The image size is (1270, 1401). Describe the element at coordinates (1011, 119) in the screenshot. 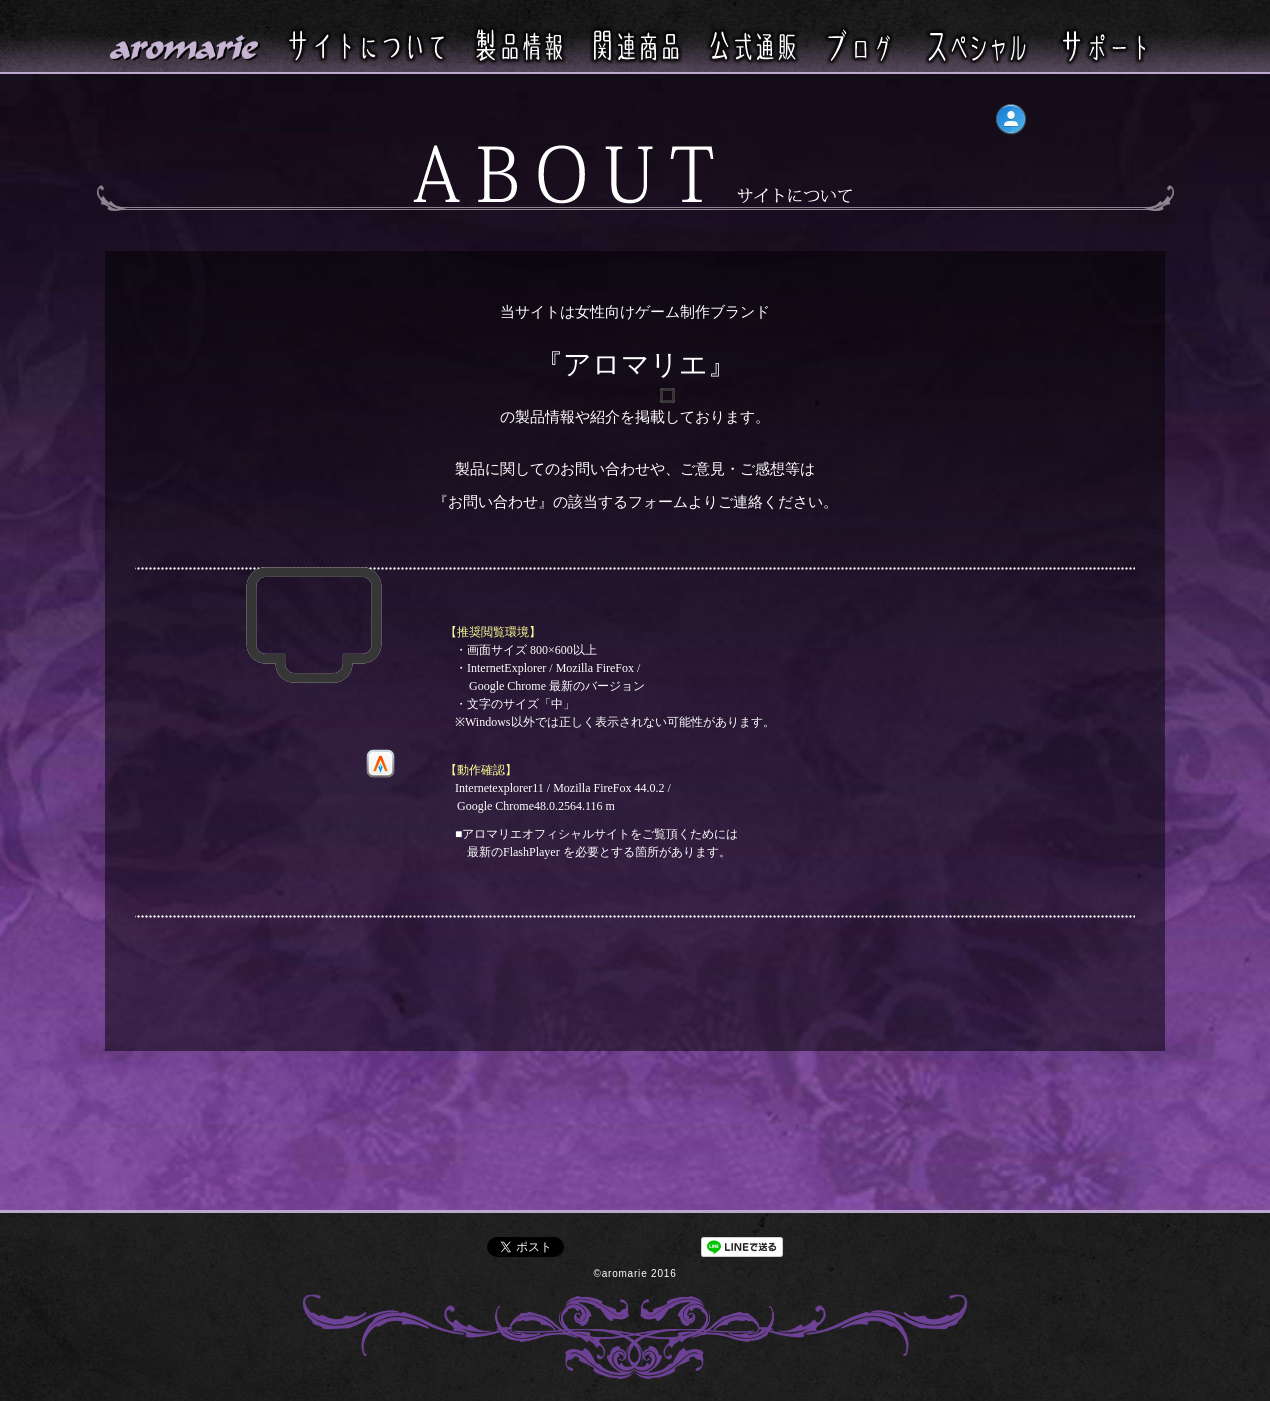

I see `view user profile information` at that location.